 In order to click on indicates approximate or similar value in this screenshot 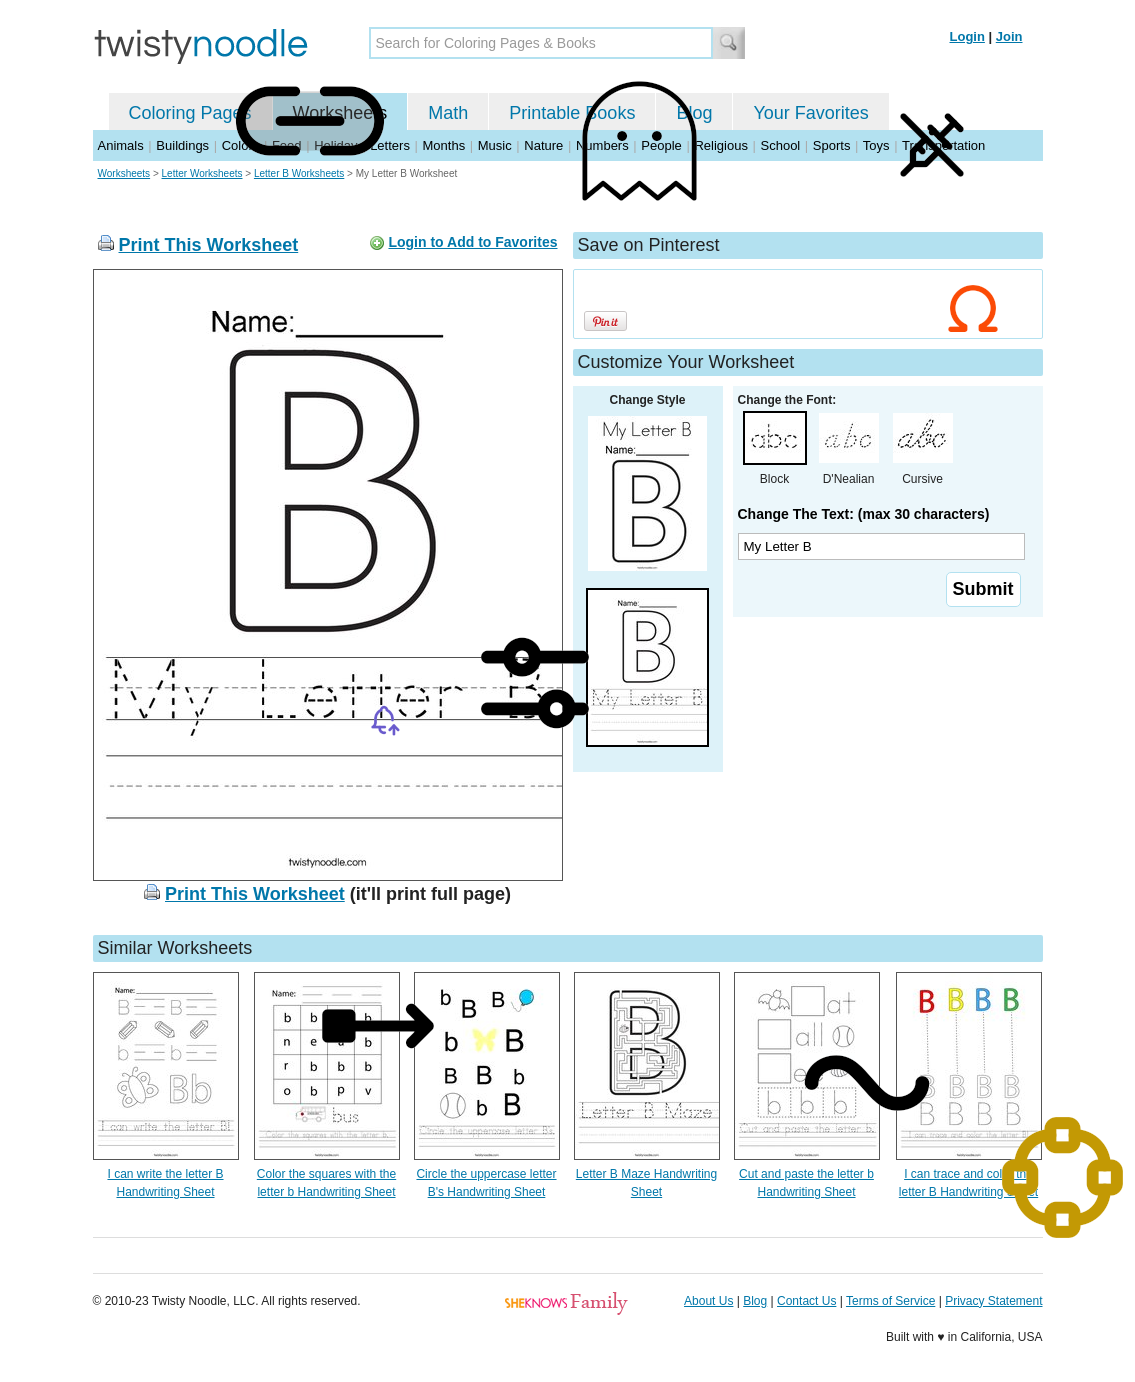, I will do `click(867, 1083)`.